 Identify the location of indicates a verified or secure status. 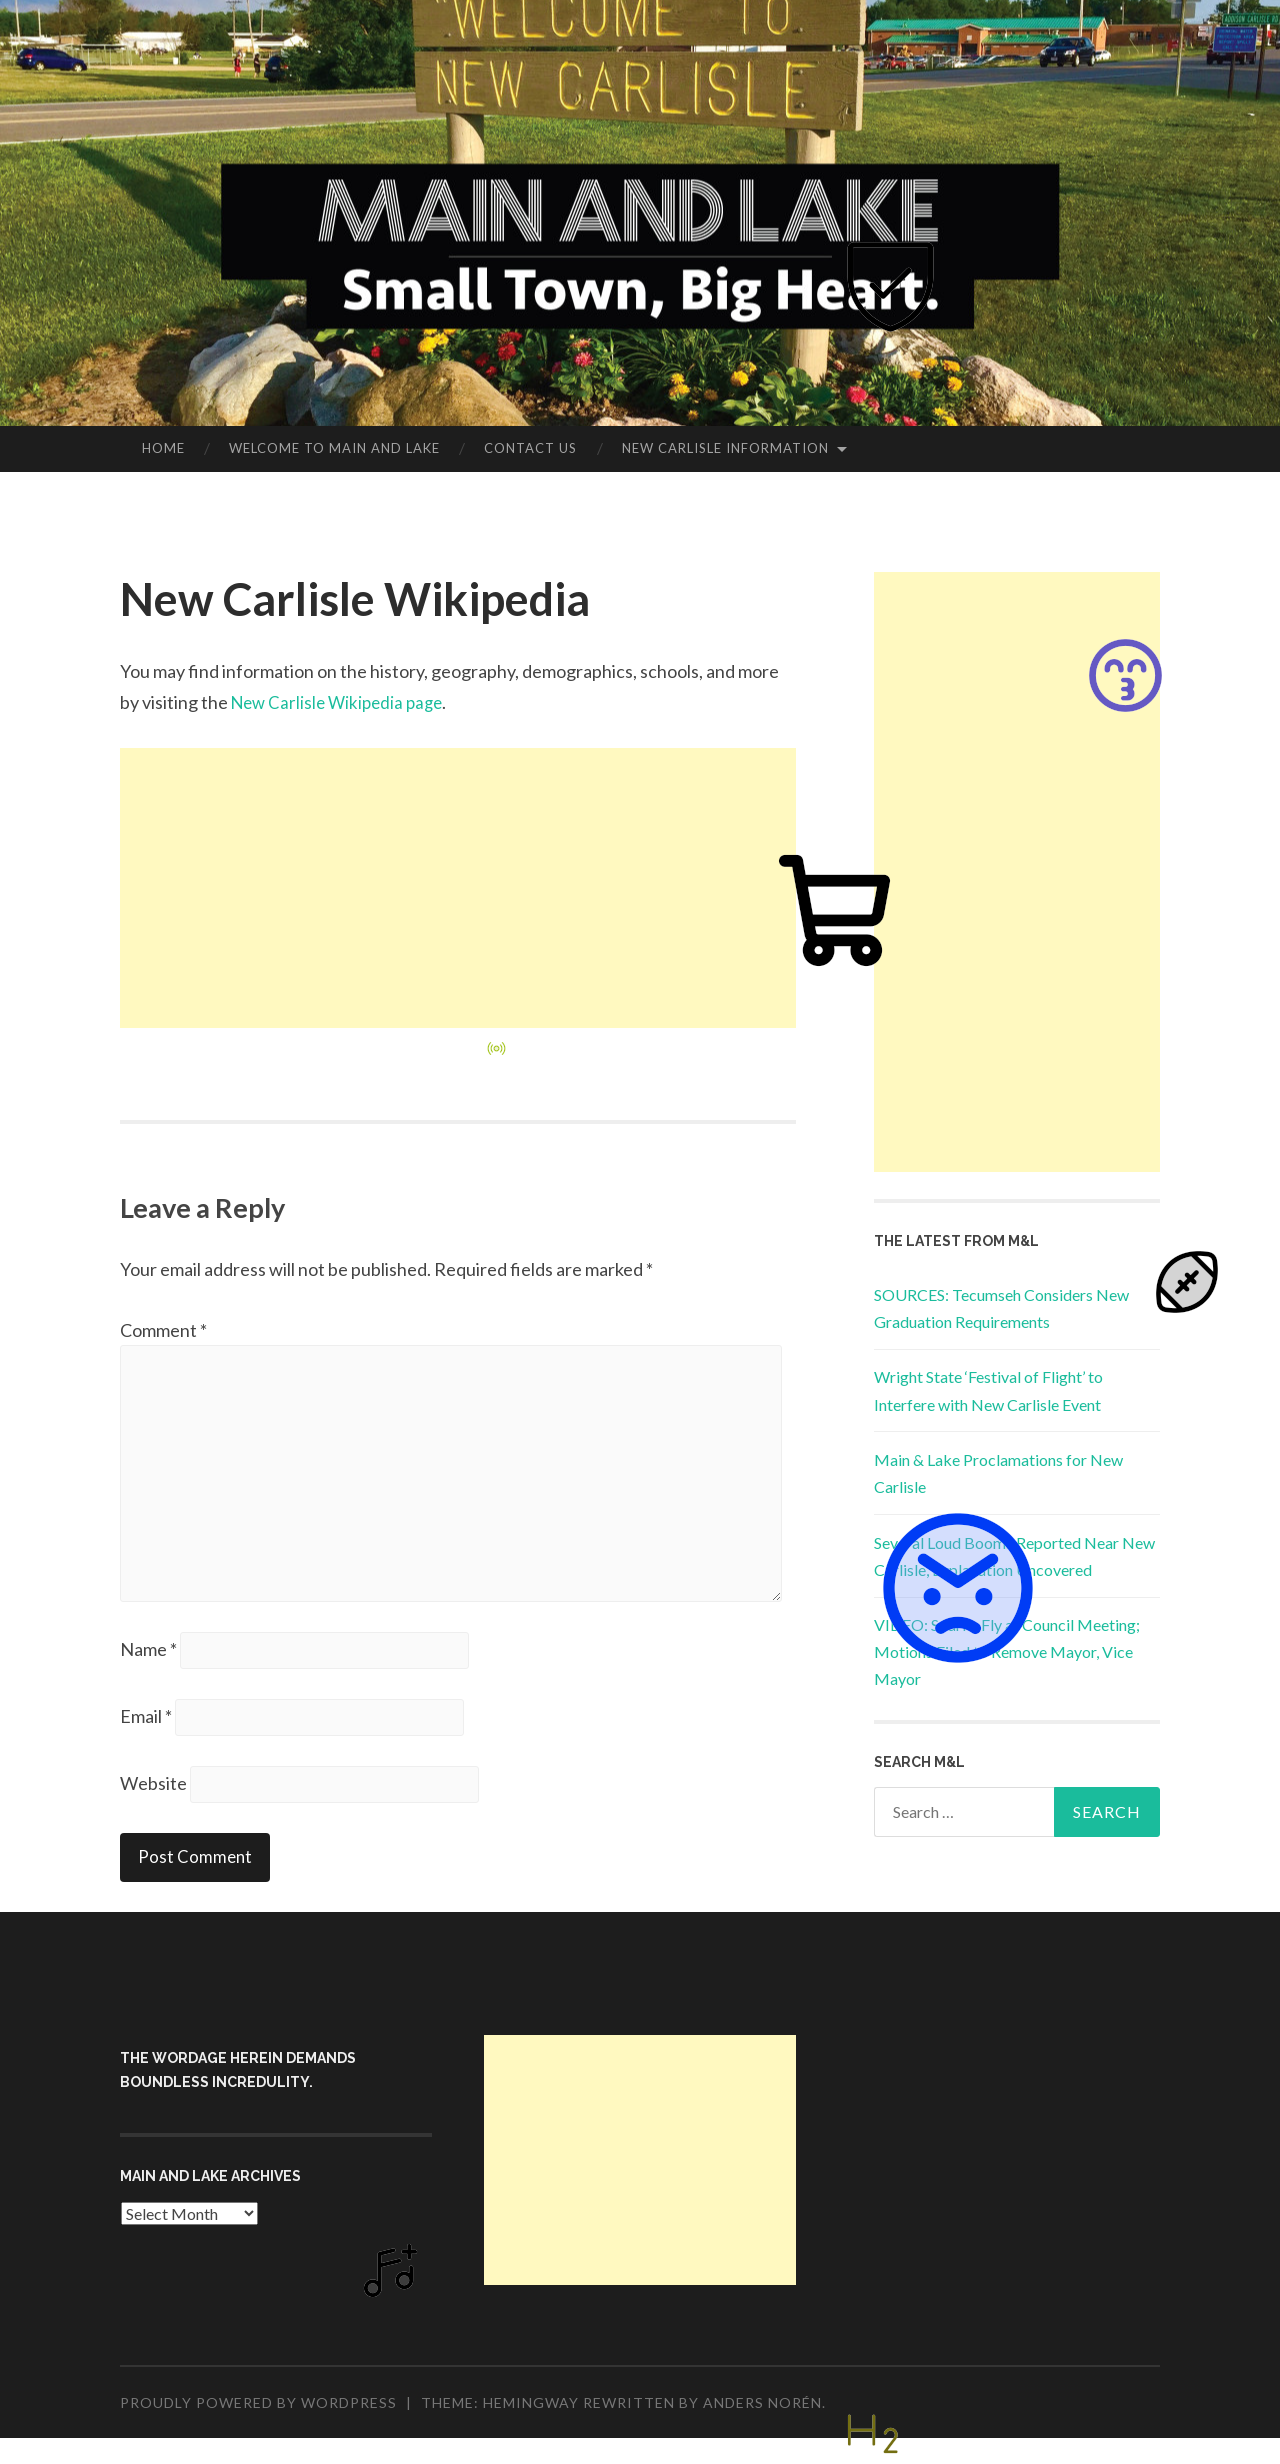
(890, 281).